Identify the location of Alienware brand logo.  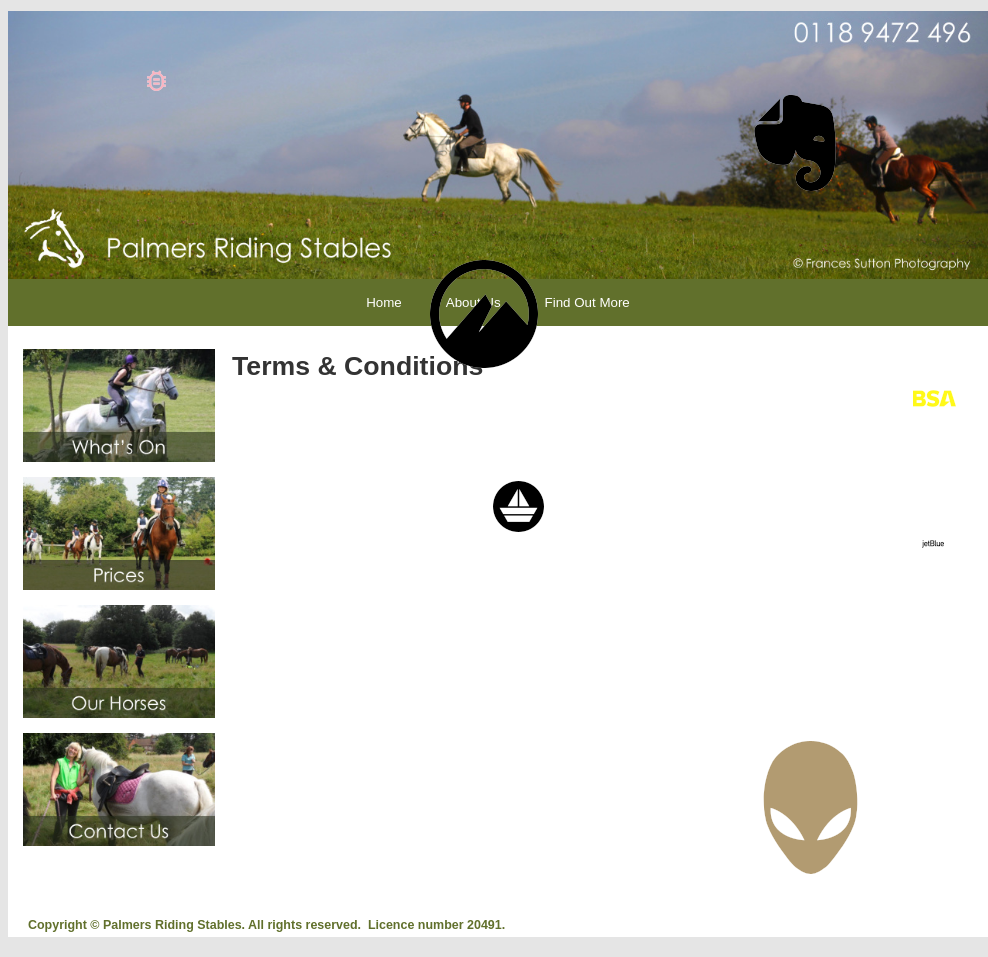
(810, 807).